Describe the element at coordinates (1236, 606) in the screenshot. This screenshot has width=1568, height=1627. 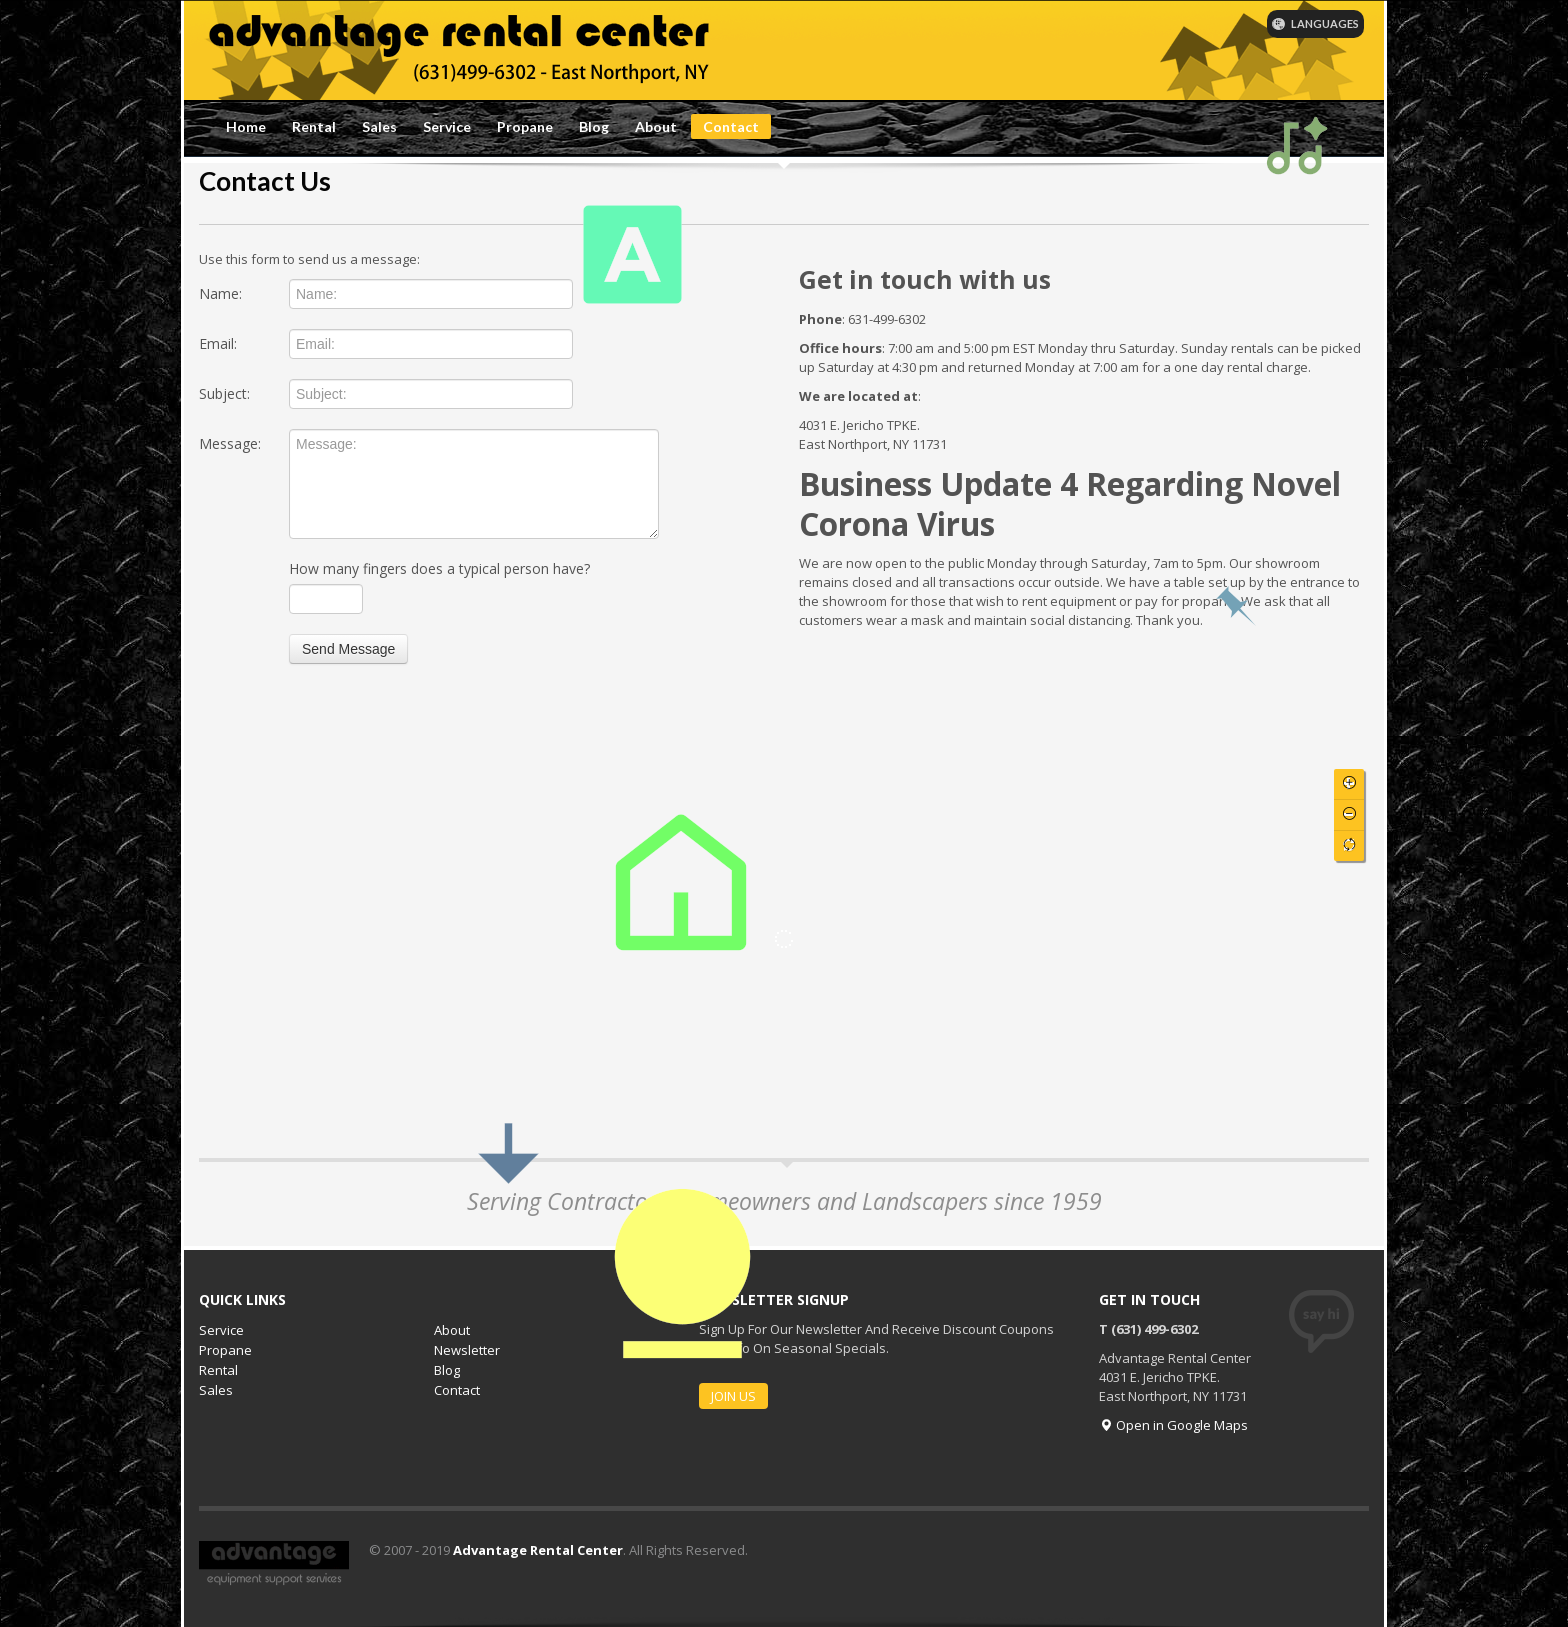
I see `visit pinboard bookmarking service` at that location.